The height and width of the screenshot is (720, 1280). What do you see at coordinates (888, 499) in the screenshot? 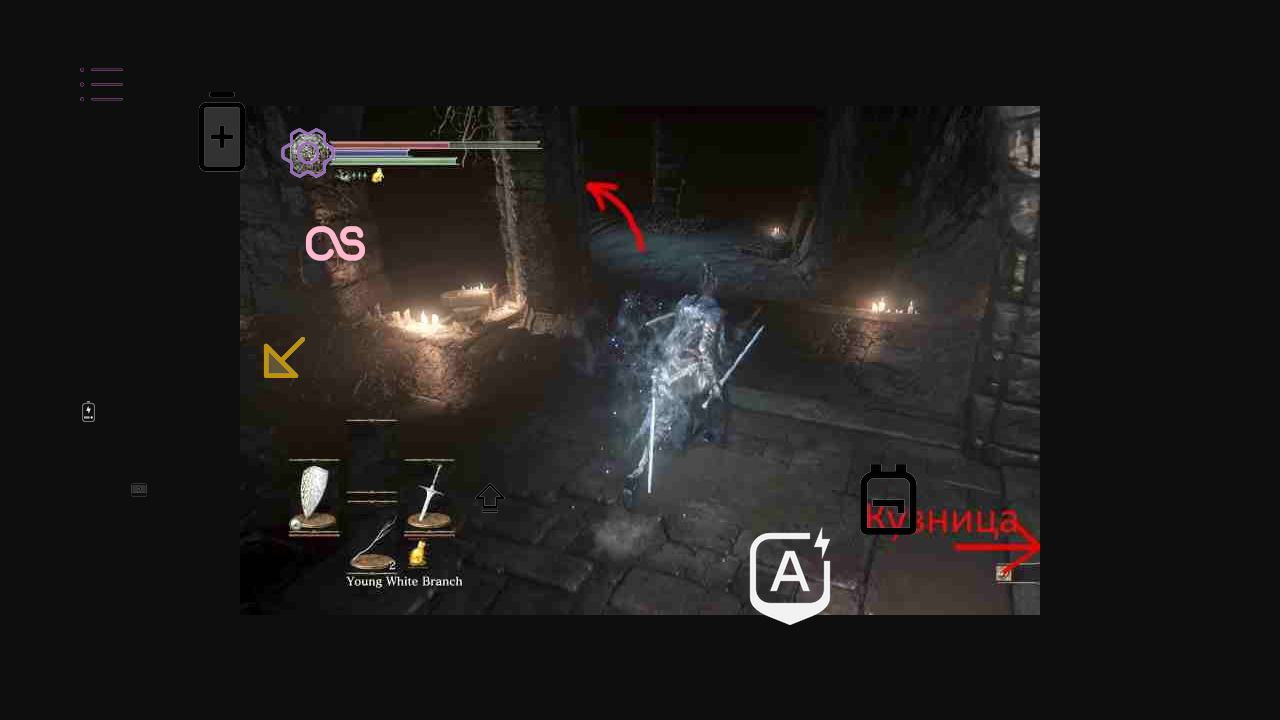
I see `access your backpack or inventory` at bounding box center [888, 499].